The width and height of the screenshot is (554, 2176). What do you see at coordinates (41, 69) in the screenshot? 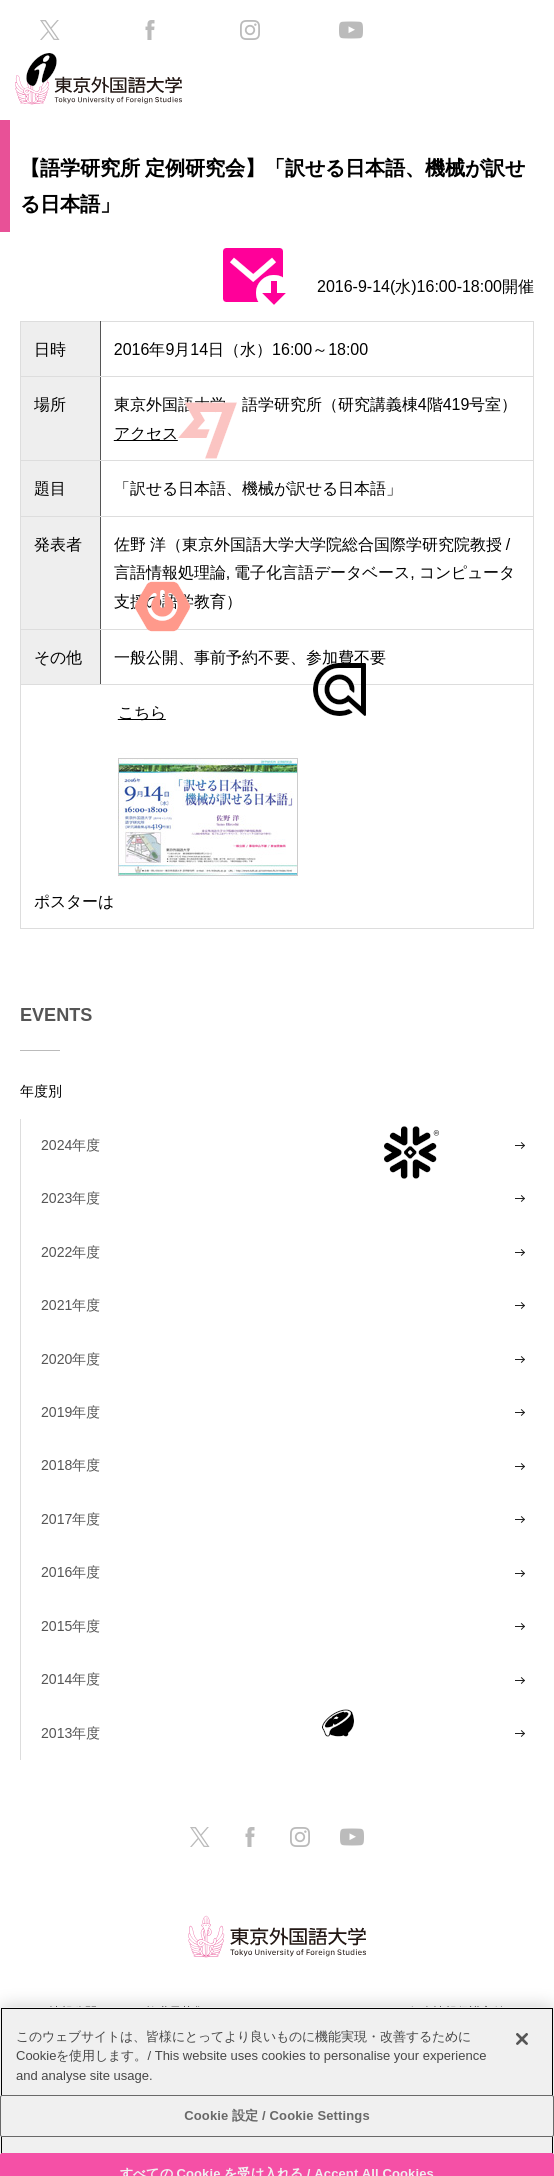
I see `open ICICI Bank app` at bounding box center [41, 69].